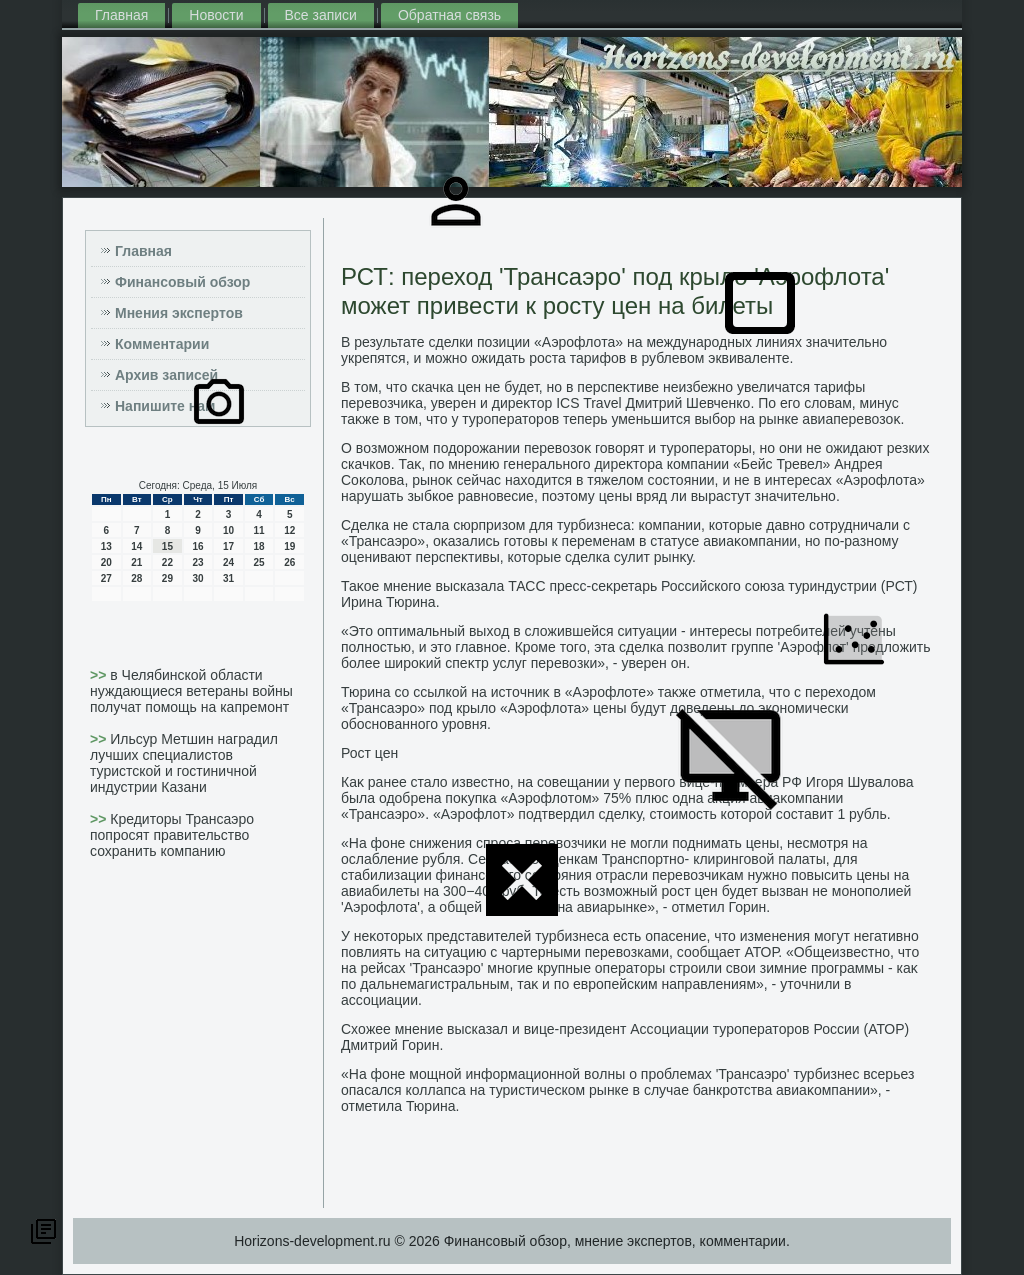  Describe the element at coordinates (219, 404) in the screenshot. I see `take a photo` at that location.